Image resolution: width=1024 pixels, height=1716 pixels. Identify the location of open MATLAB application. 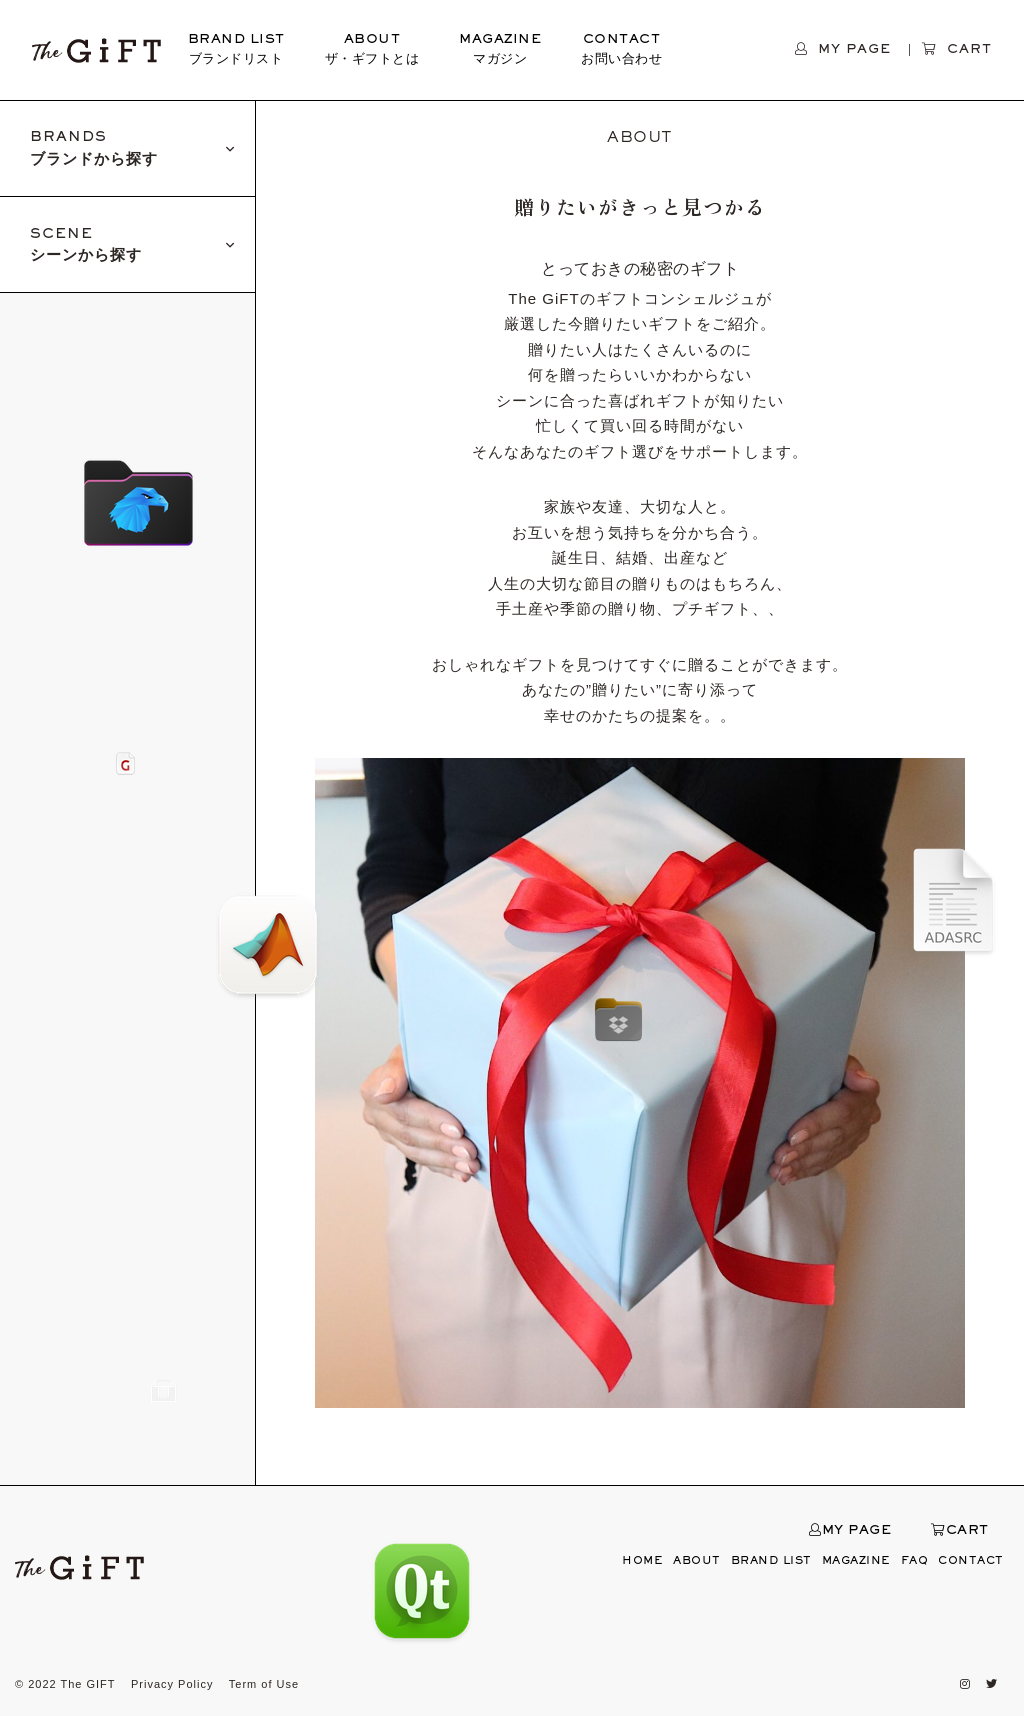
(268, 945).